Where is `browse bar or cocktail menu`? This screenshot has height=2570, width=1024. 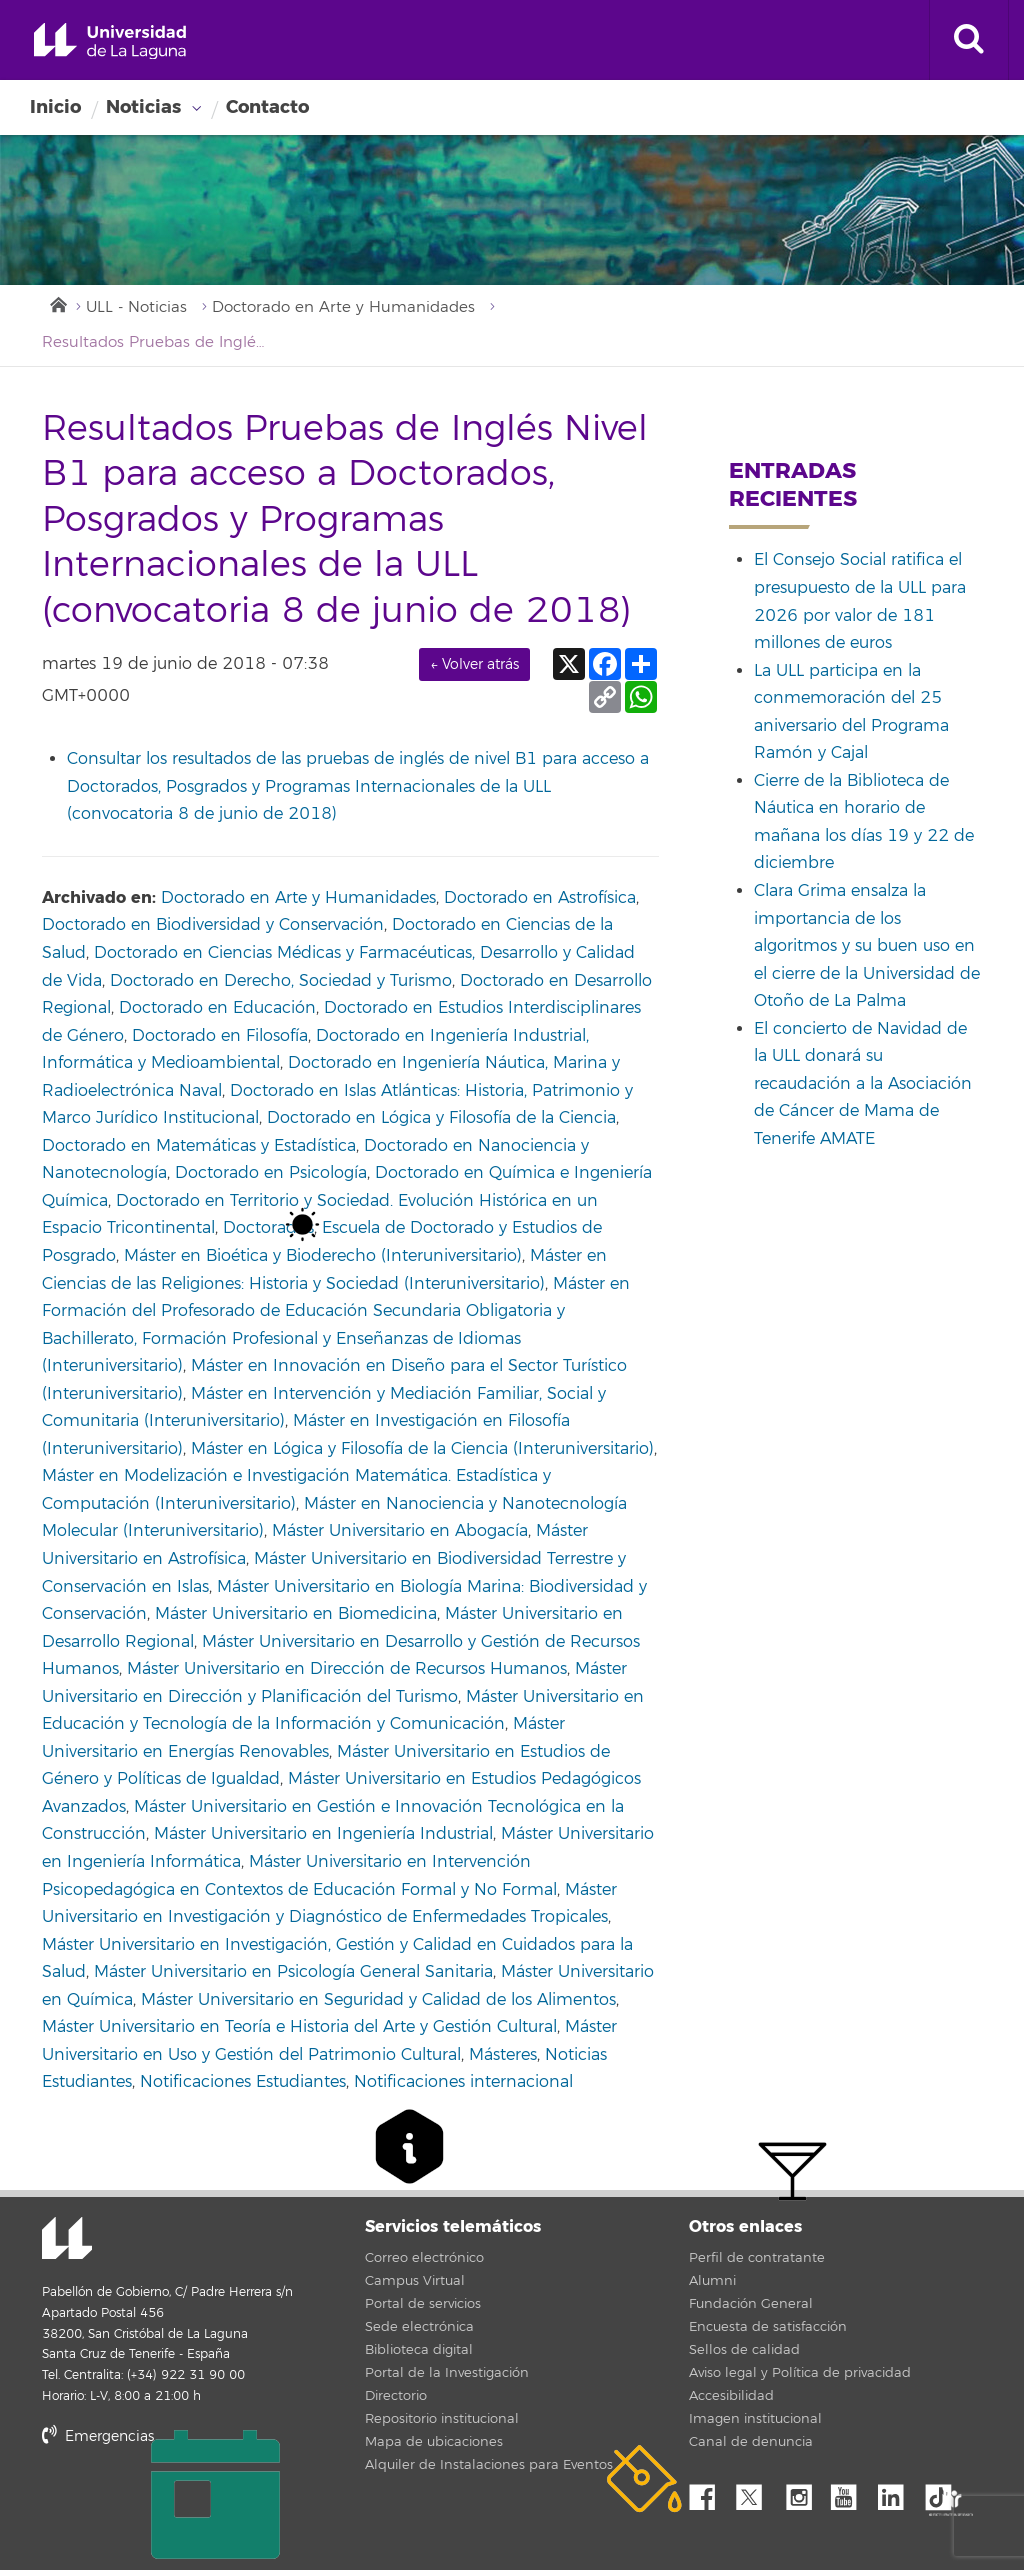
browse bar or cocktail menu is located at coordinates (792, 2171).